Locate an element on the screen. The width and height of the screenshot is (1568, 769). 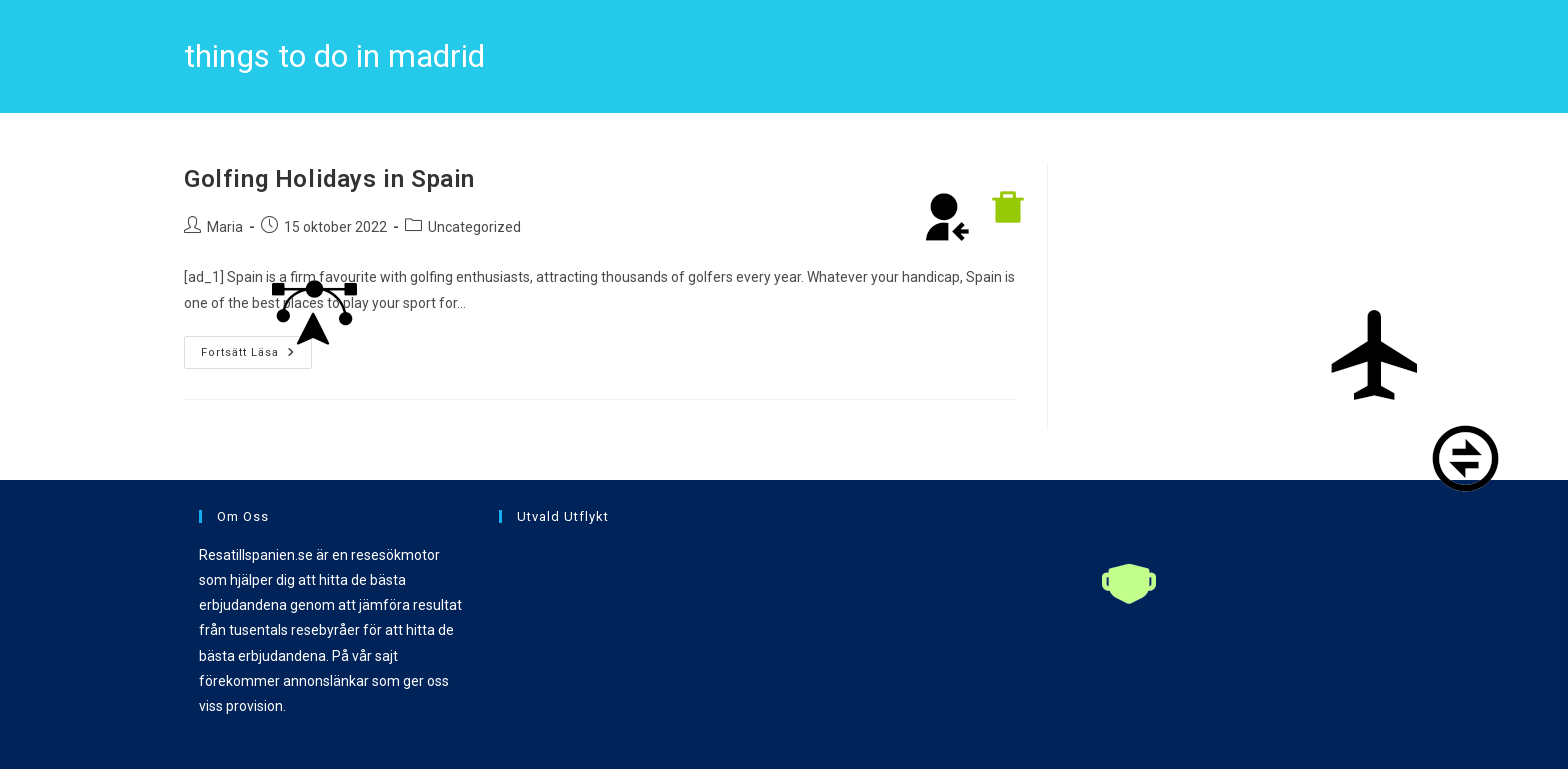
delete selected item is located at coordinates (1008, 207).